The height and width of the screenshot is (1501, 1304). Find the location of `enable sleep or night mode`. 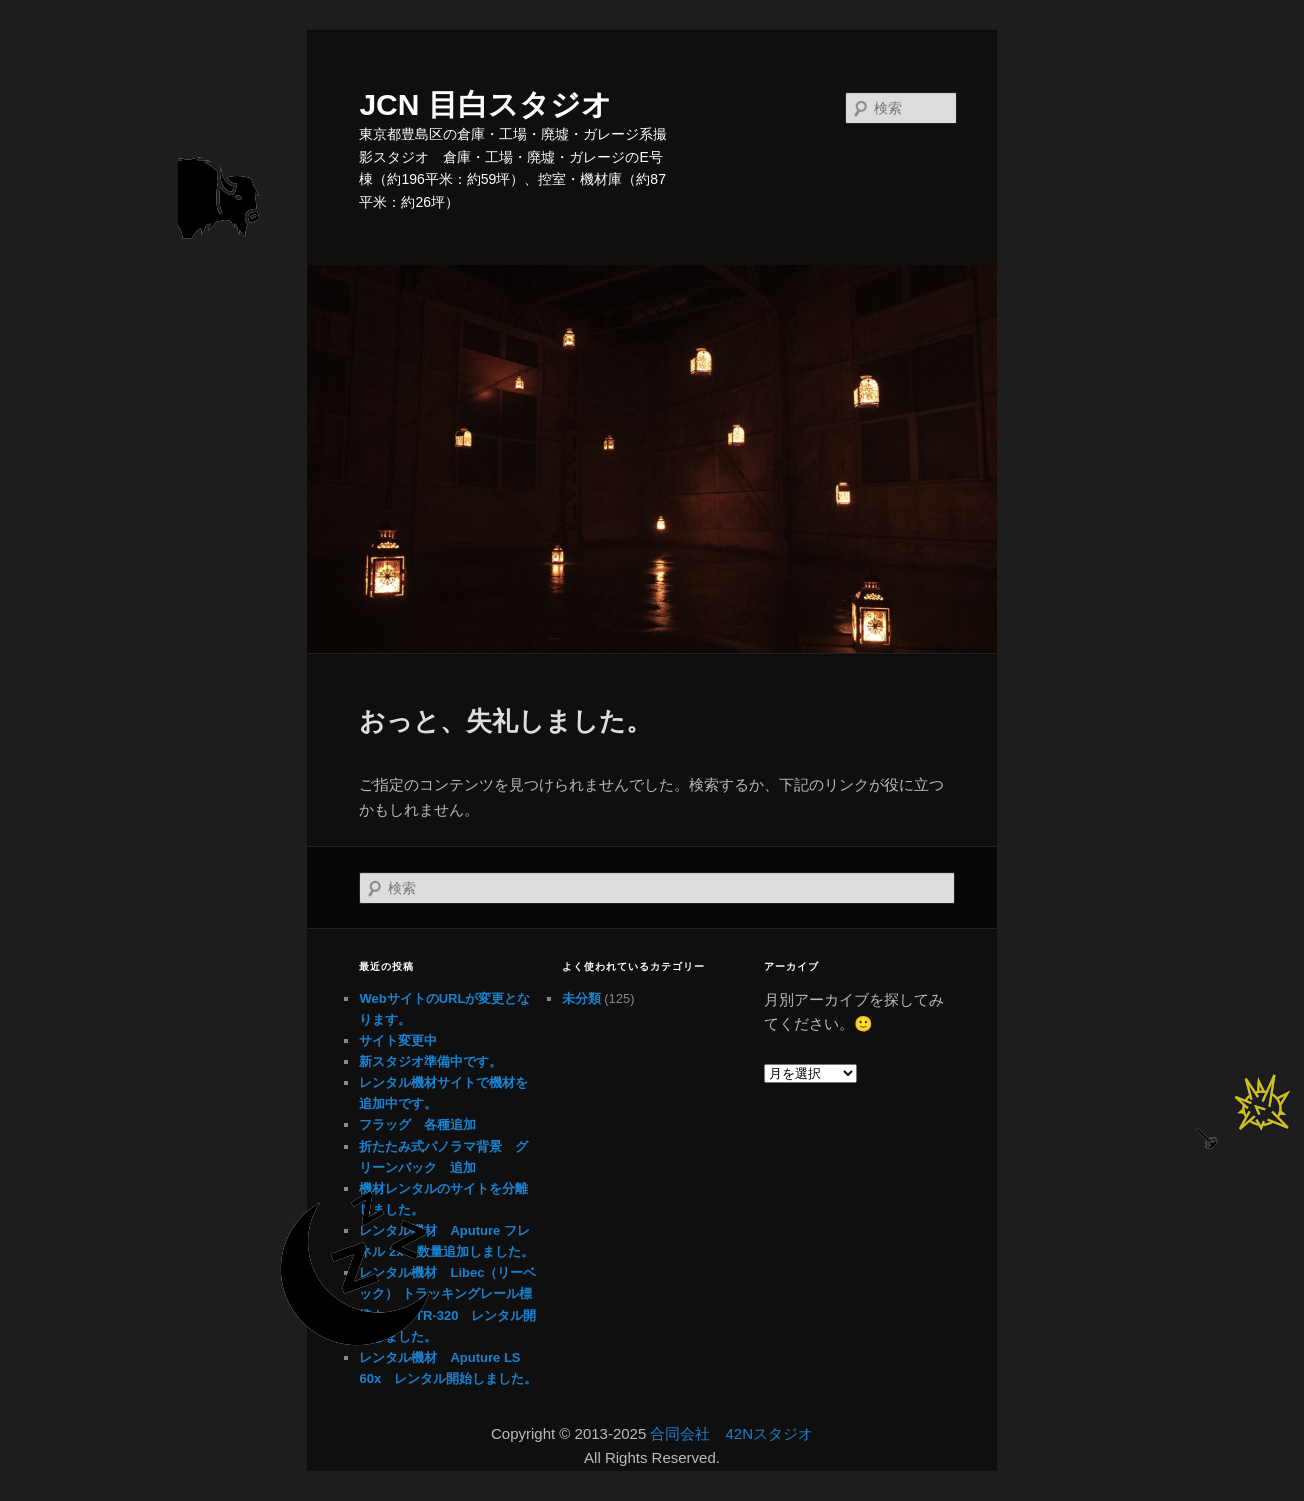

enable sleep or night mode is located at coordinates (357, 1269).